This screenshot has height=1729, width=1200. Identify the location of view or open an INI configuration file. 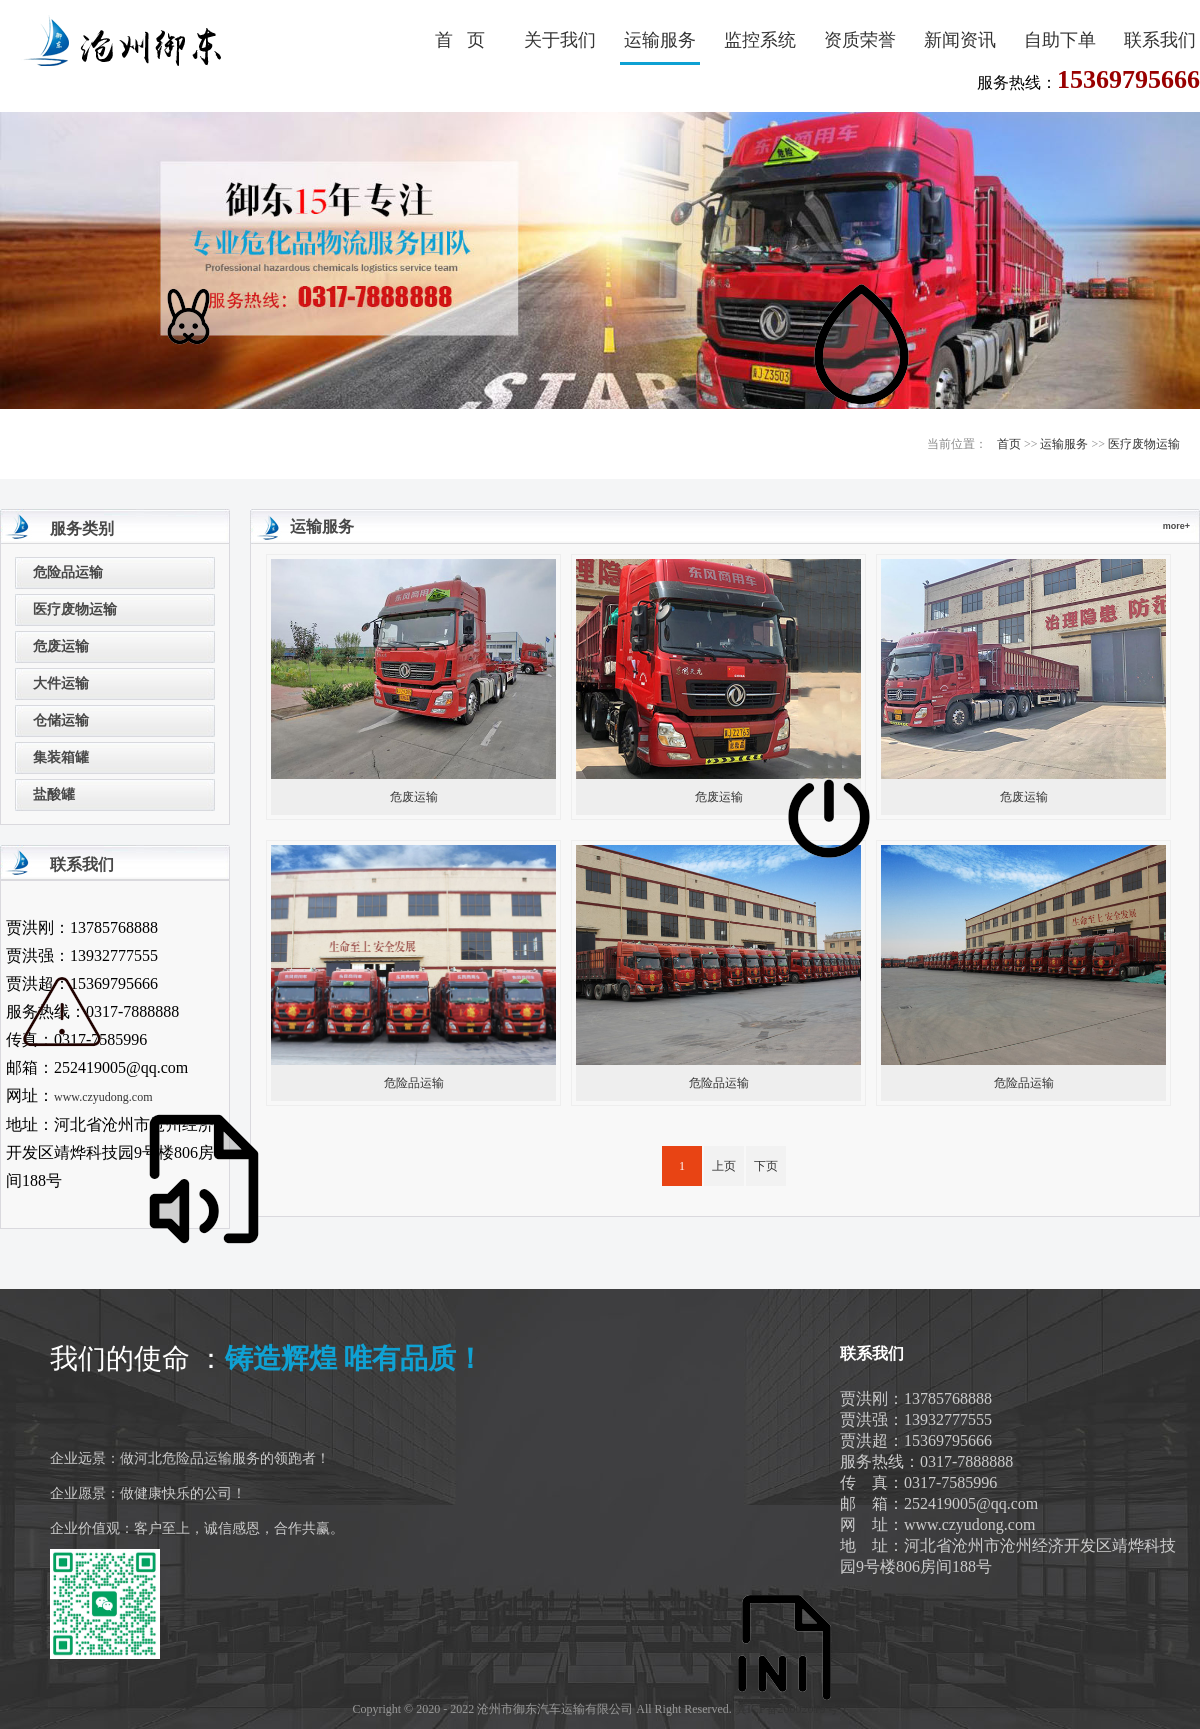
(786, 1647).